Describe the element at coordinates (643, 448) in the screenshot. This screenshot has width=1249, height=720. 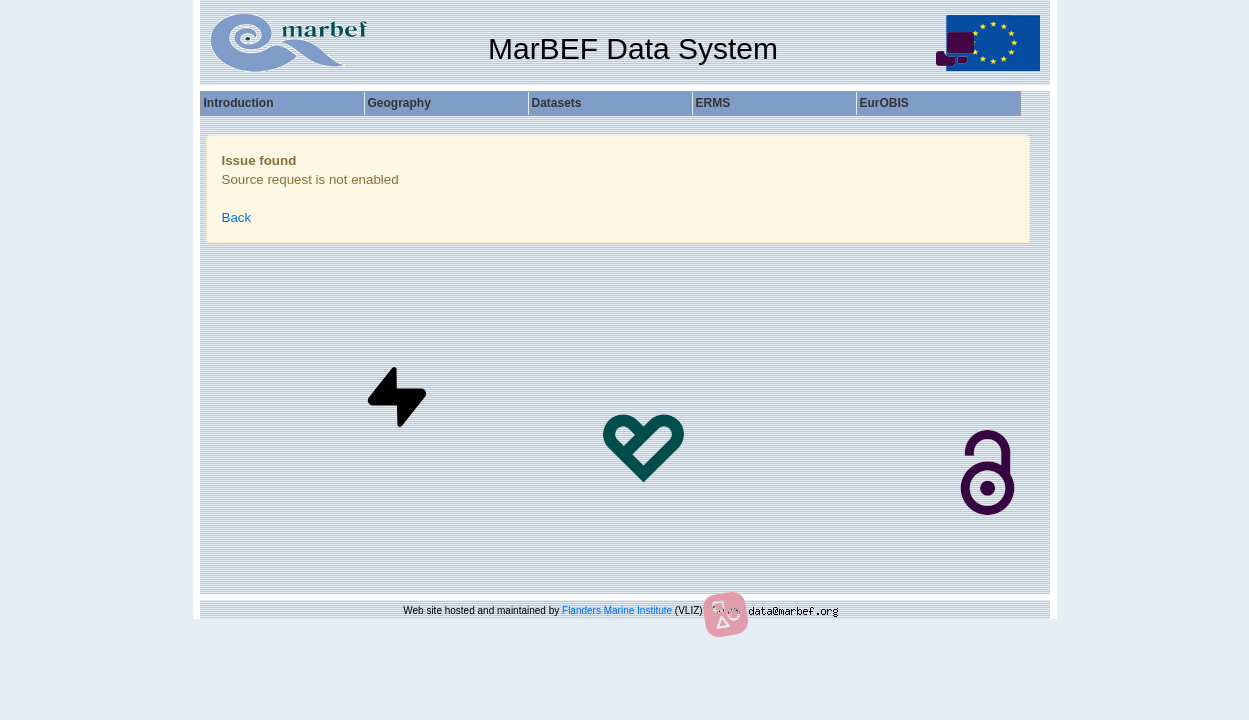
I see `open Google Fit app` at that location.